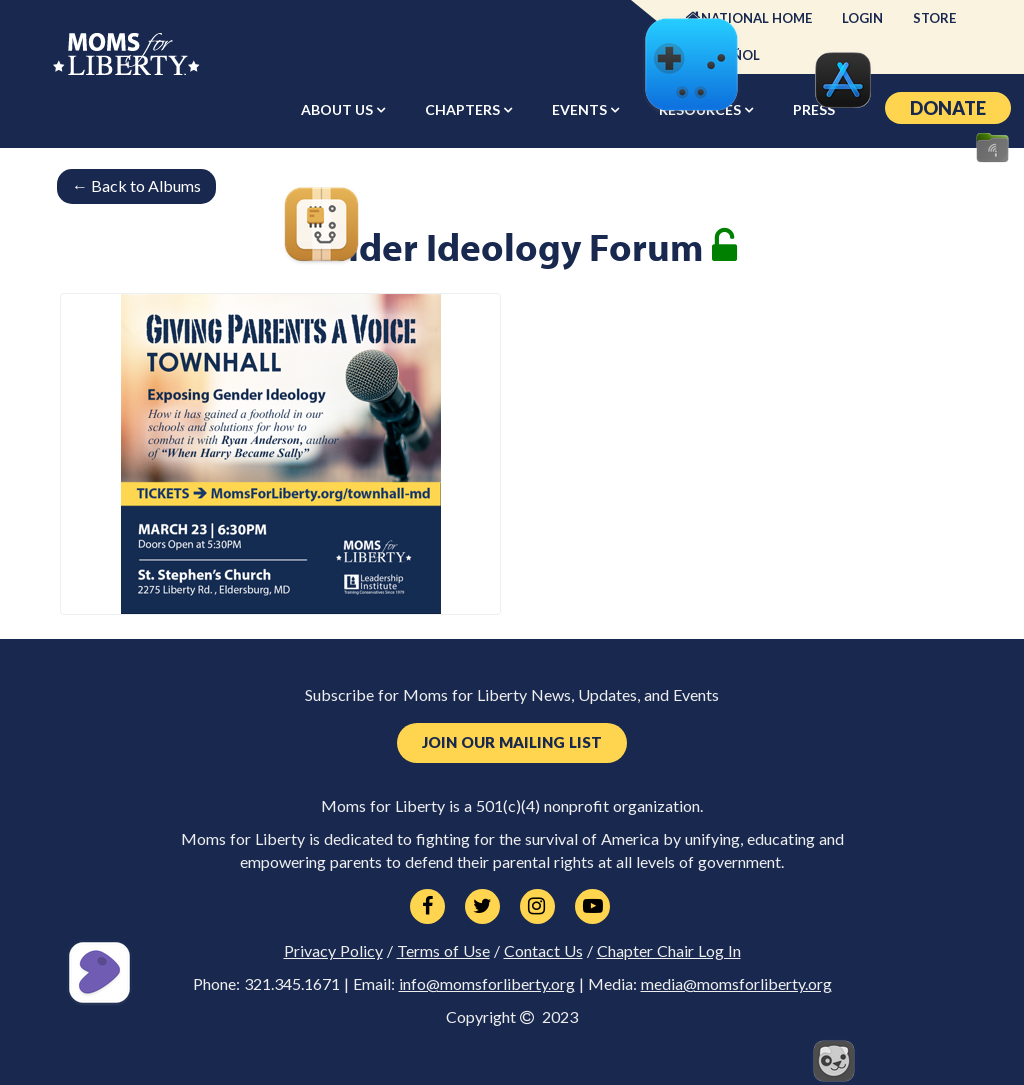  I want to click on launch puppy linux operating system, so click(834, 1061).